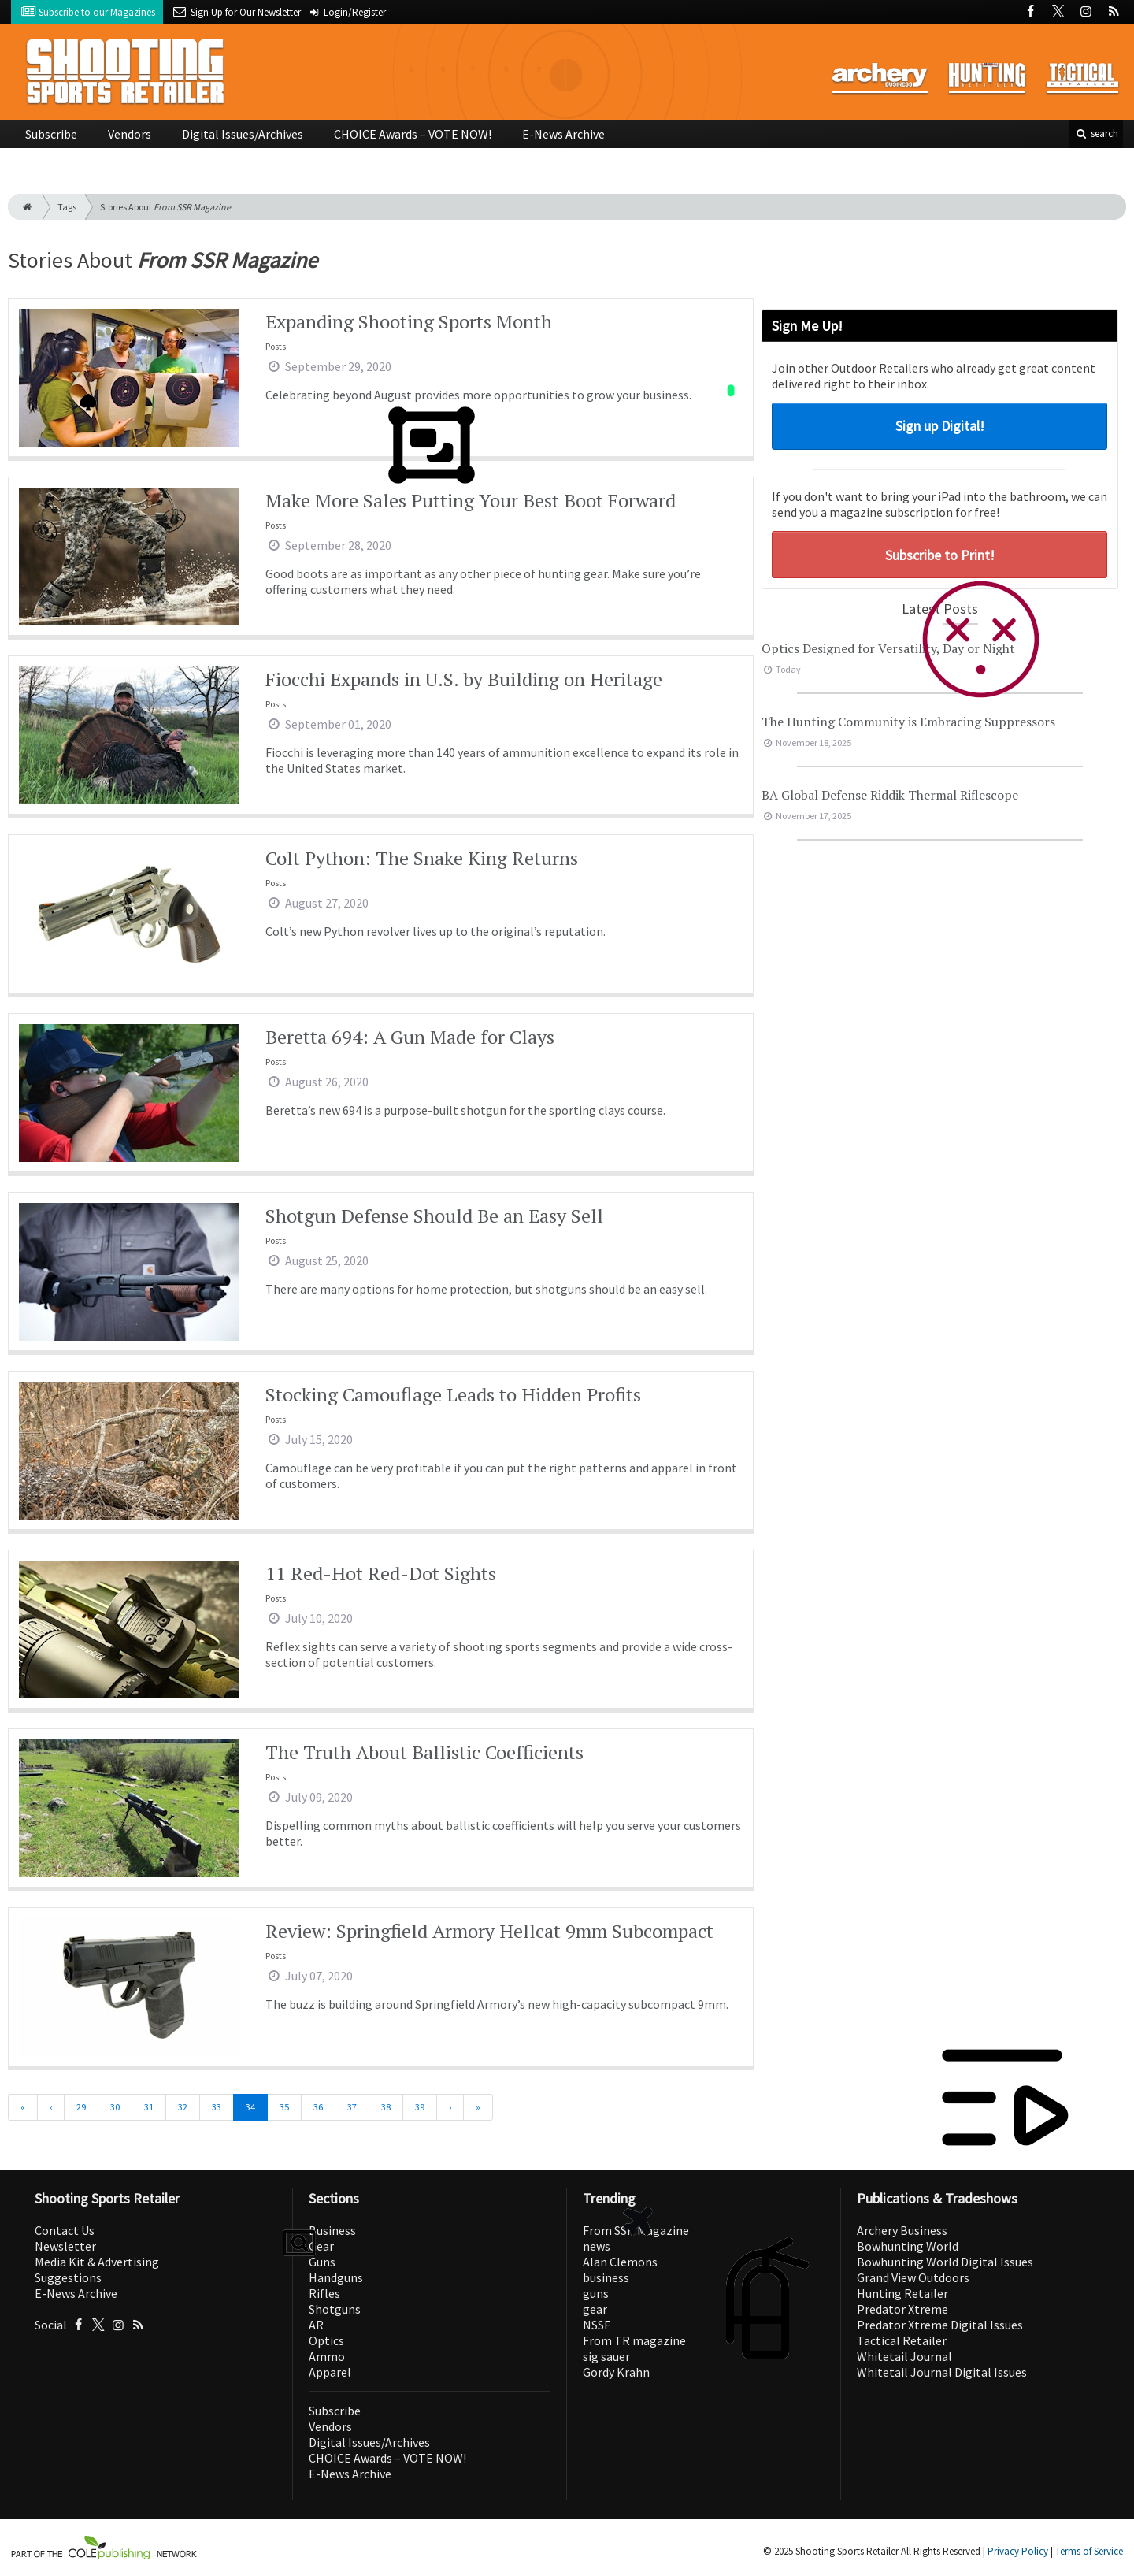  What do you see at coordinates (88, 403) in the screenshot?
I see `play card games or access a cards app` at bounding box center [88, 403].